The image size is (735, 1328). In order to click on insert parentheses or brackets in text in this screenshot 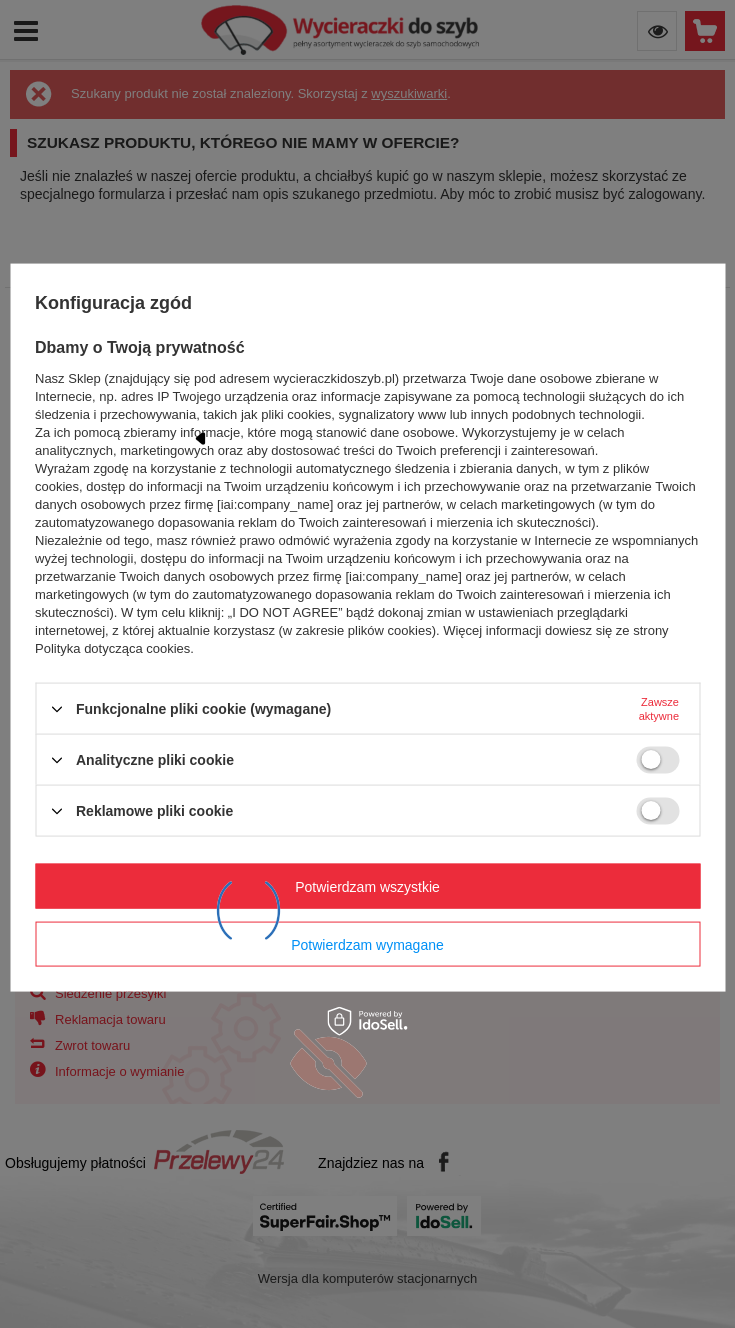, I will do `click(248, 910)`.